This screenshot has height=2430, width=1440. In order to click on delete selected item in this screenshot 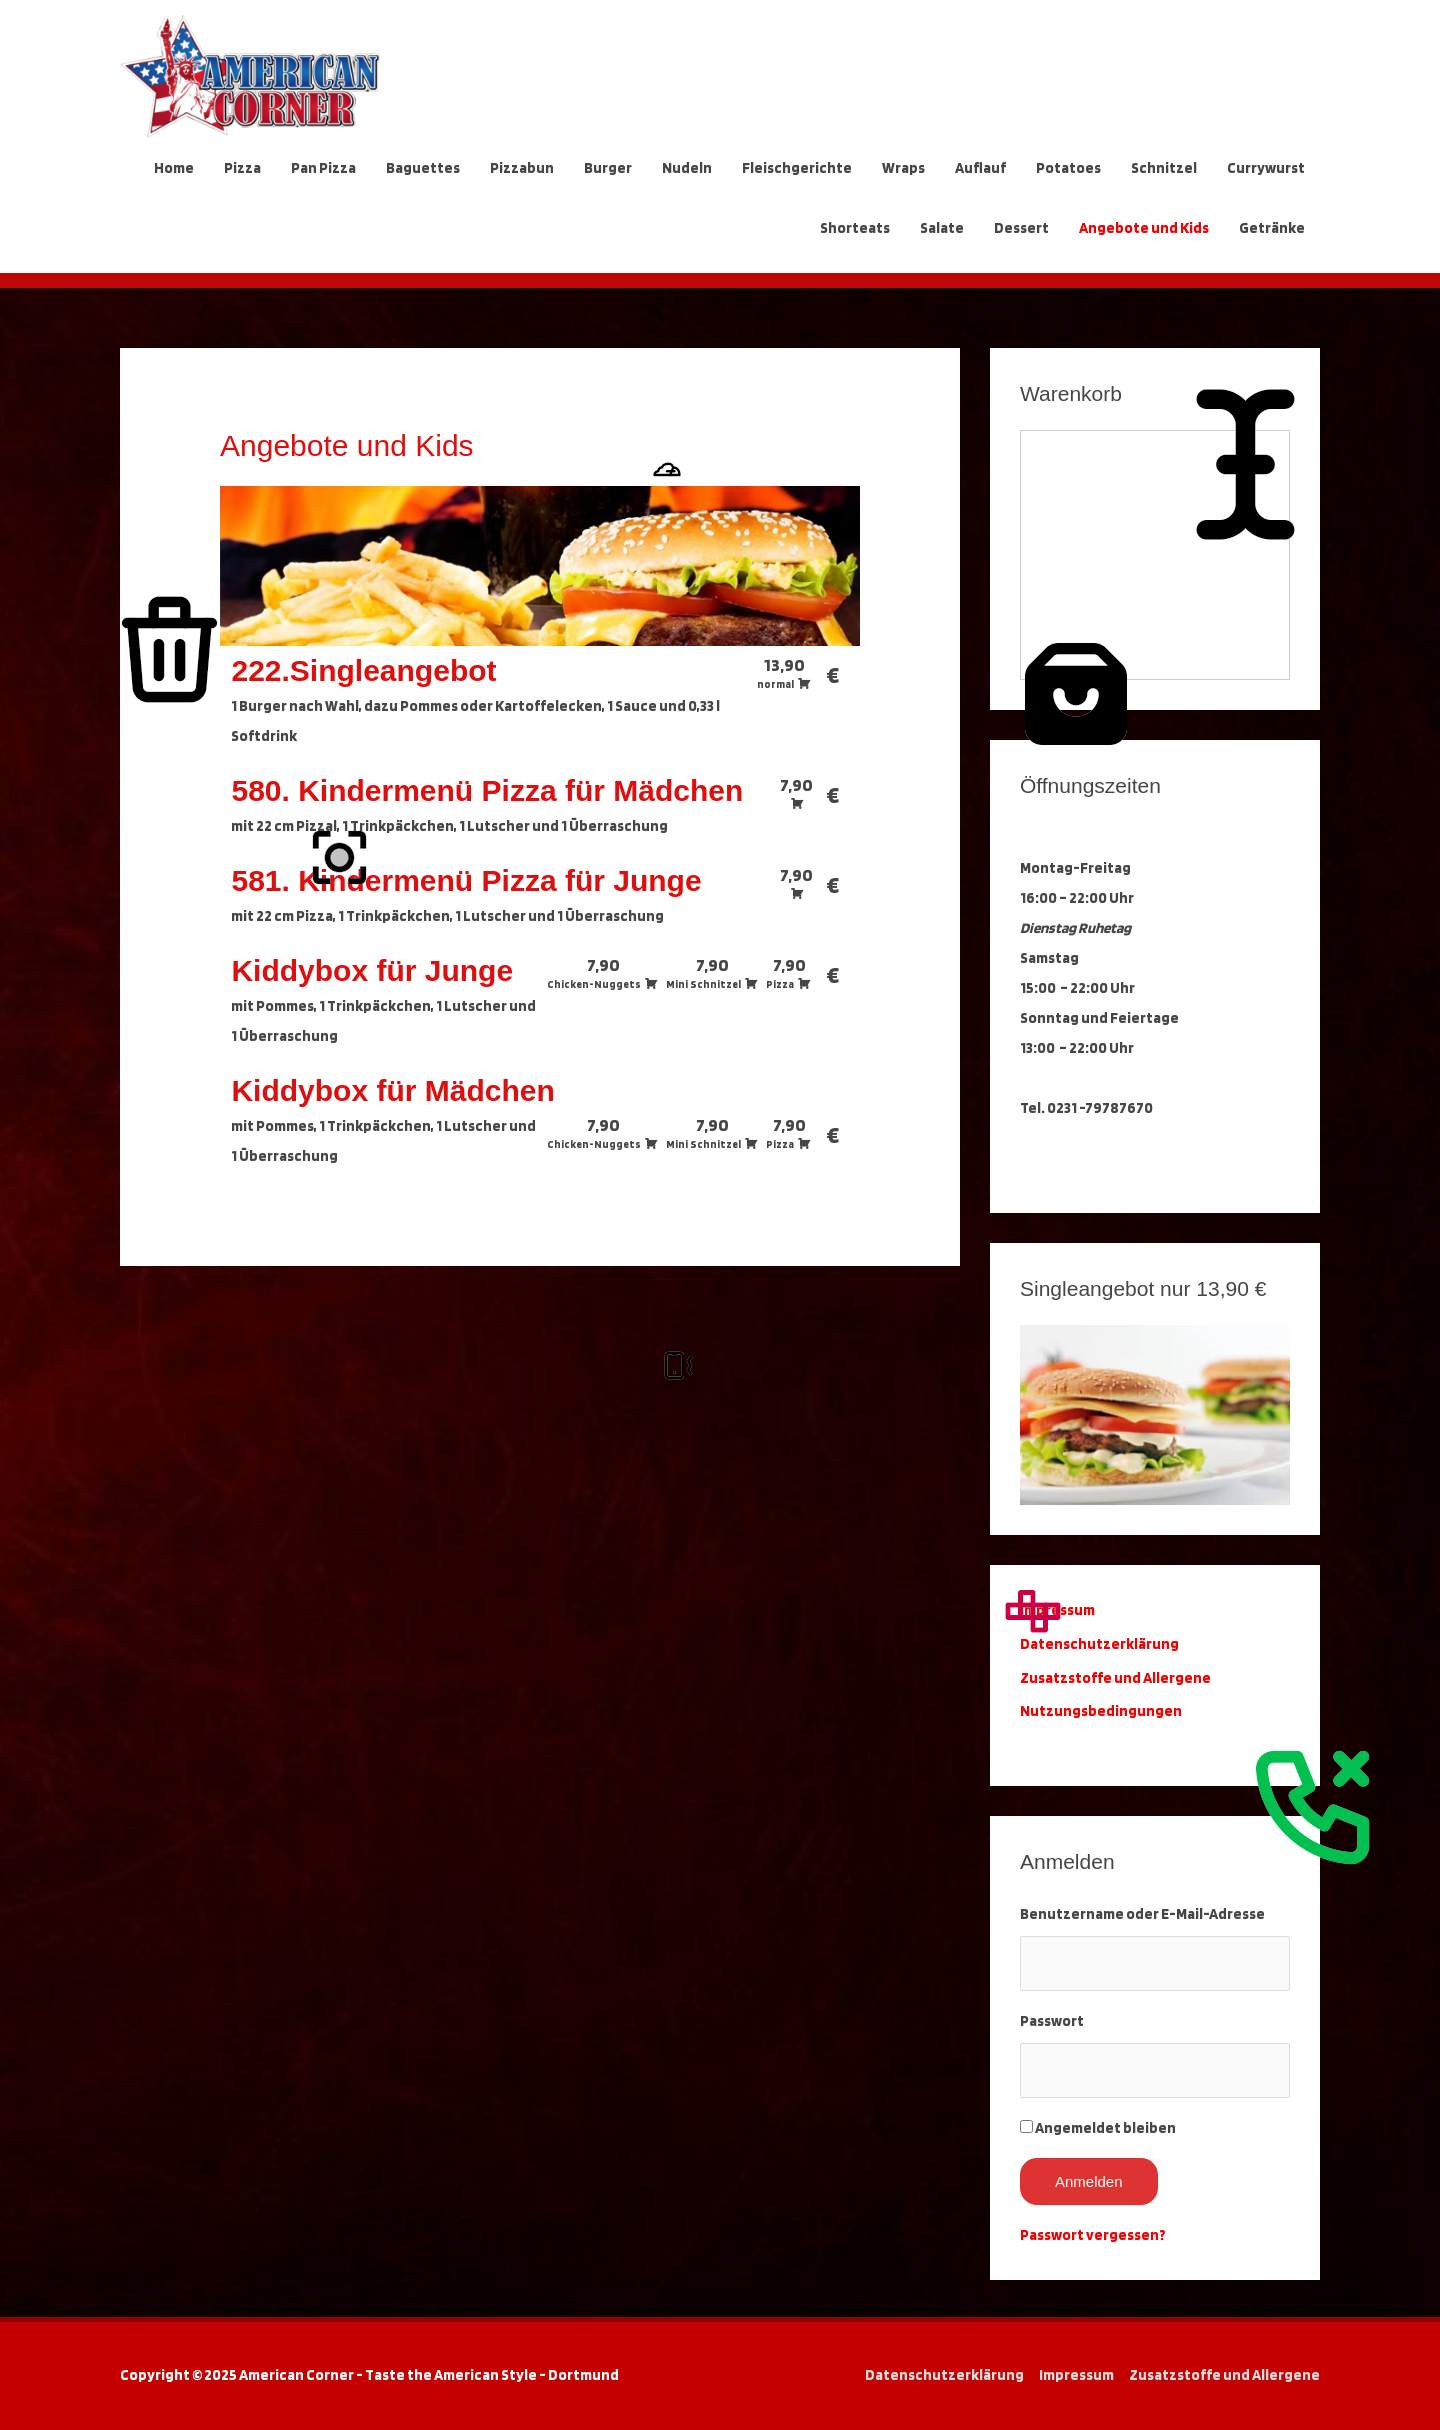, I will do `click(169, 649)`.